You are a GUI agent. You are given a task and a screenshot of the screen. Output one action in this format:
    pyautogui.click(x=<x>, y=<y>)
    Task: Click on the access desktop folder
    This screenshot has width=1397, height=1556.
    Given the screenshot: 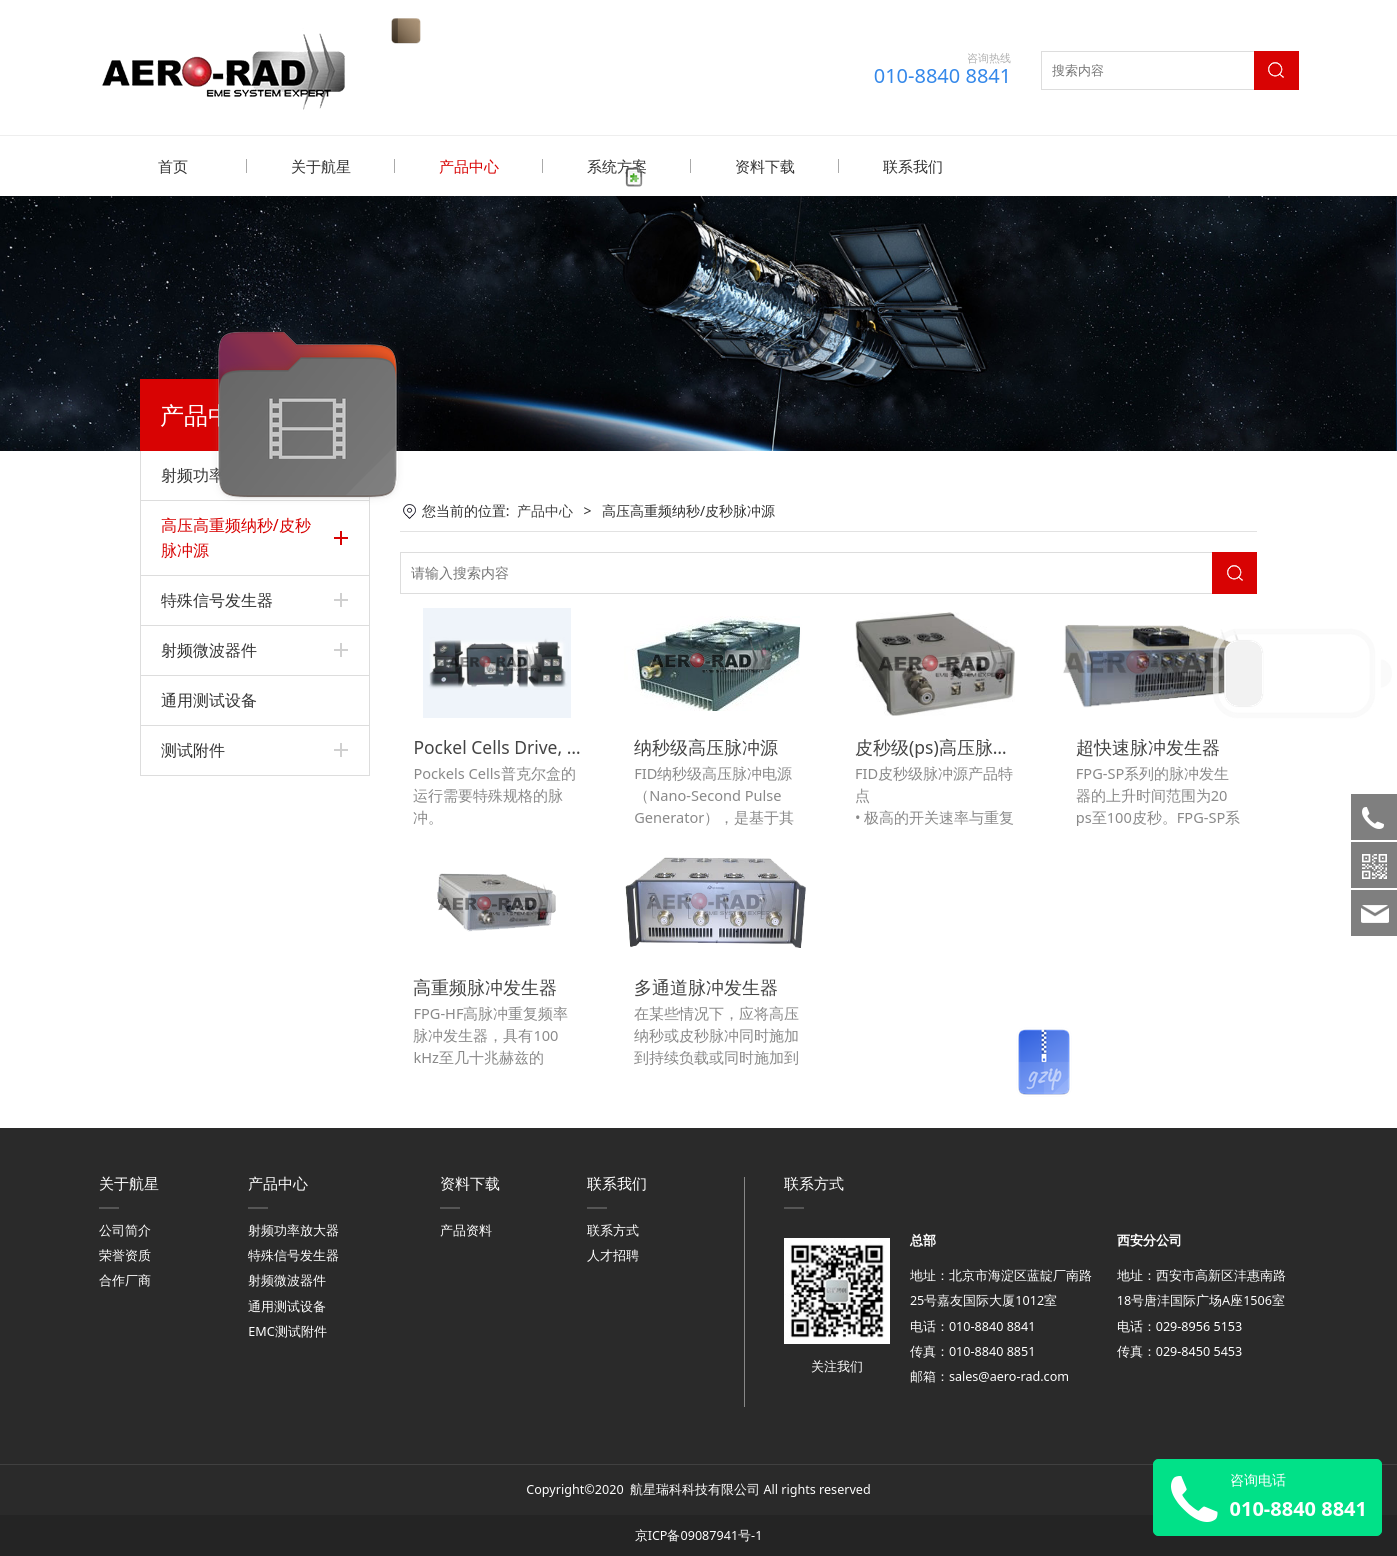 What is the action you would take?
    pyautogui.click(x=406, y=30)
    